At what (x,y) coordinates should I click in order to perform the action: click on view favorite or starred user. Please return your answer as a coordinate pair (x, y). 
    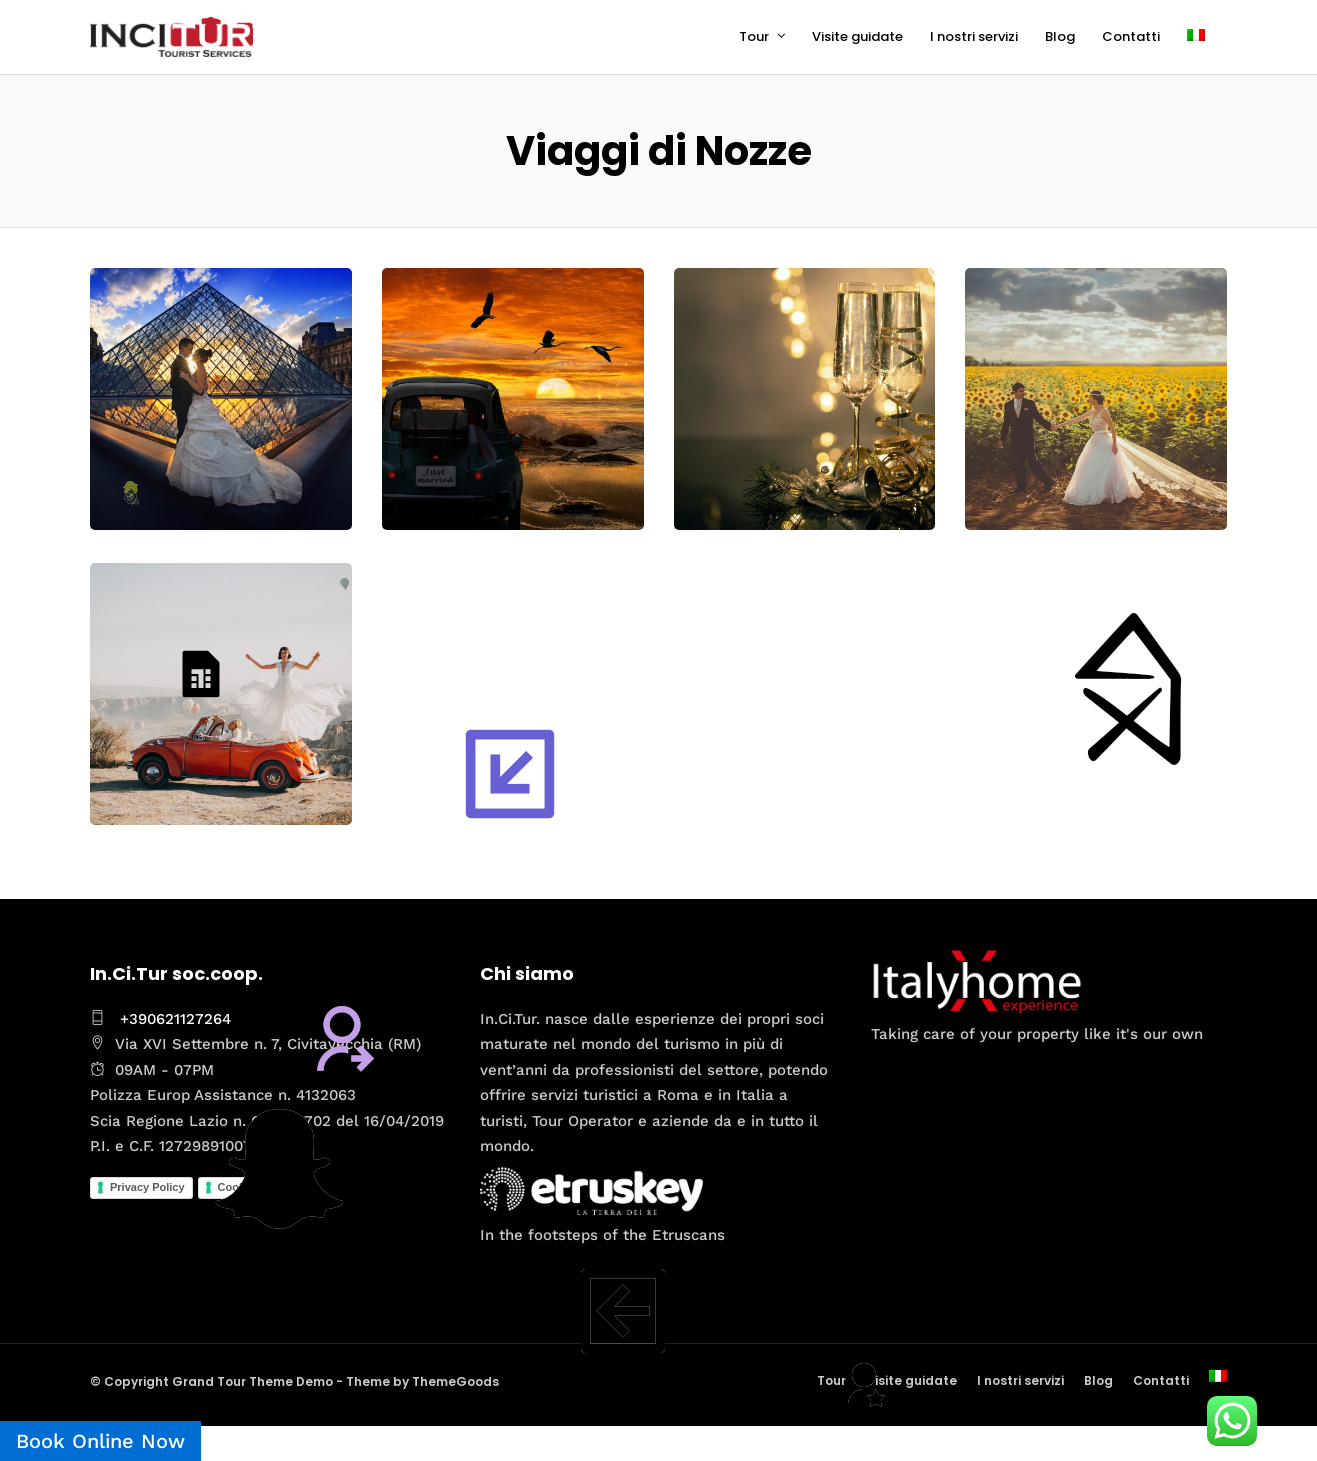
    Looking at the image, I should click on (864, 1385).